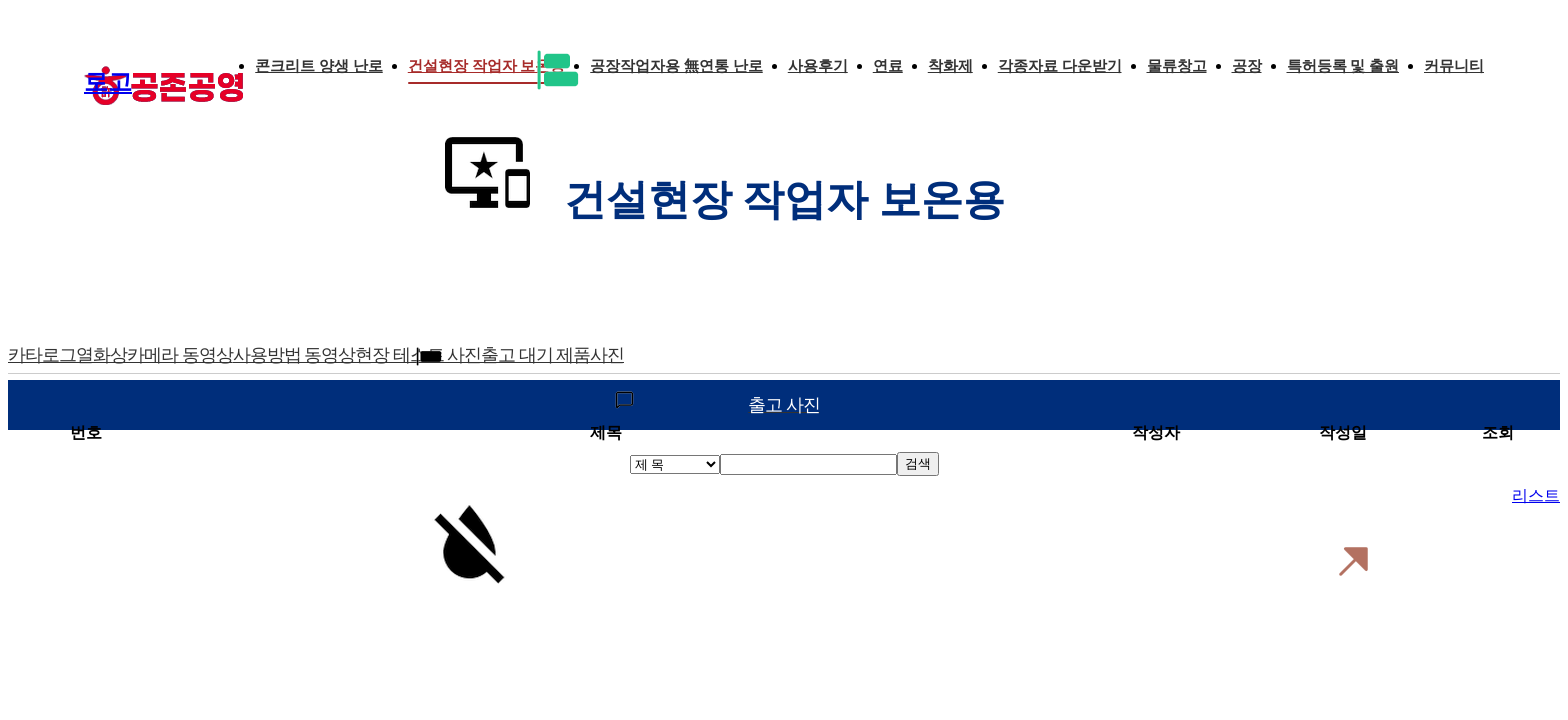  Describe the element at coordinates (487, 172) in the screenshot. I see `view important or starred devices` at that location.